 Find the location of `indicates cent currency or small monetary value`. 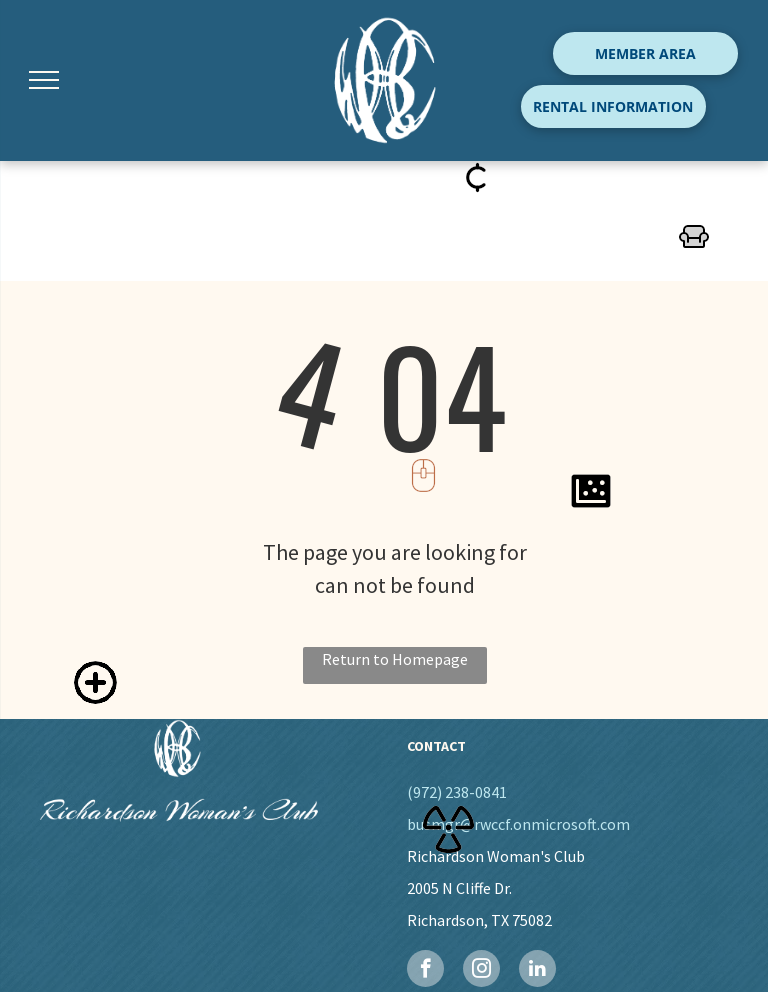

indicates cent currency or small monetary value is located at coordinates (477, 177).